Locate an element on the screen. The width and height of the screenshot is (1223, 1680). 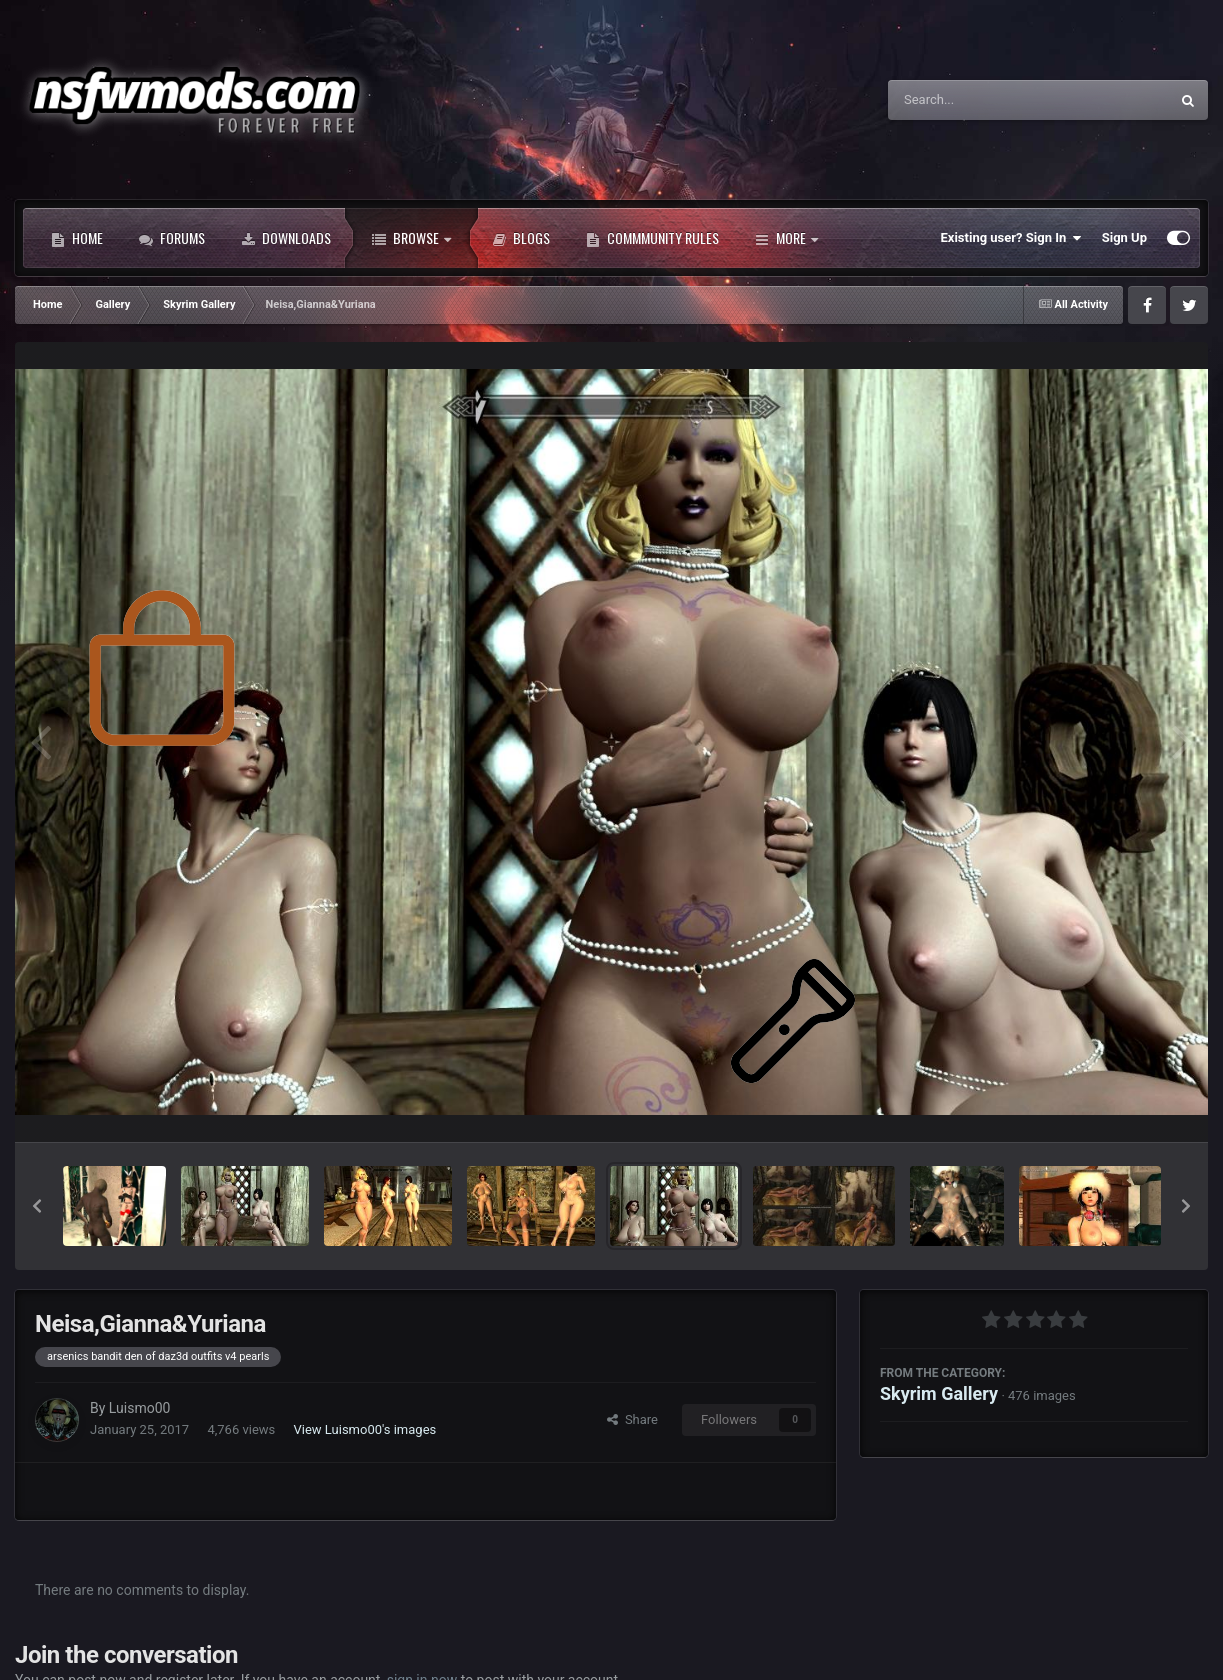
toggle flashlight on/off is located at coordinates (793, 1021).